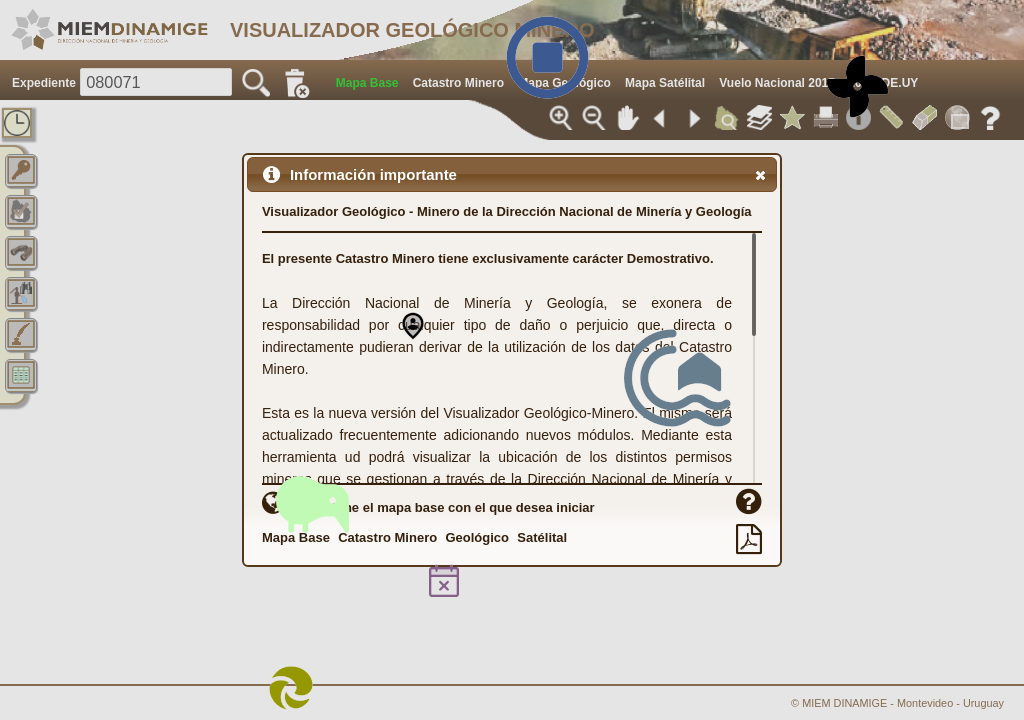 The width and height of the screenshot is (1024, 720). Describe the element at coordinates (312, 504) in the screenshot. I see `kiwi bird icon representing New Zealand-related content` at that location.